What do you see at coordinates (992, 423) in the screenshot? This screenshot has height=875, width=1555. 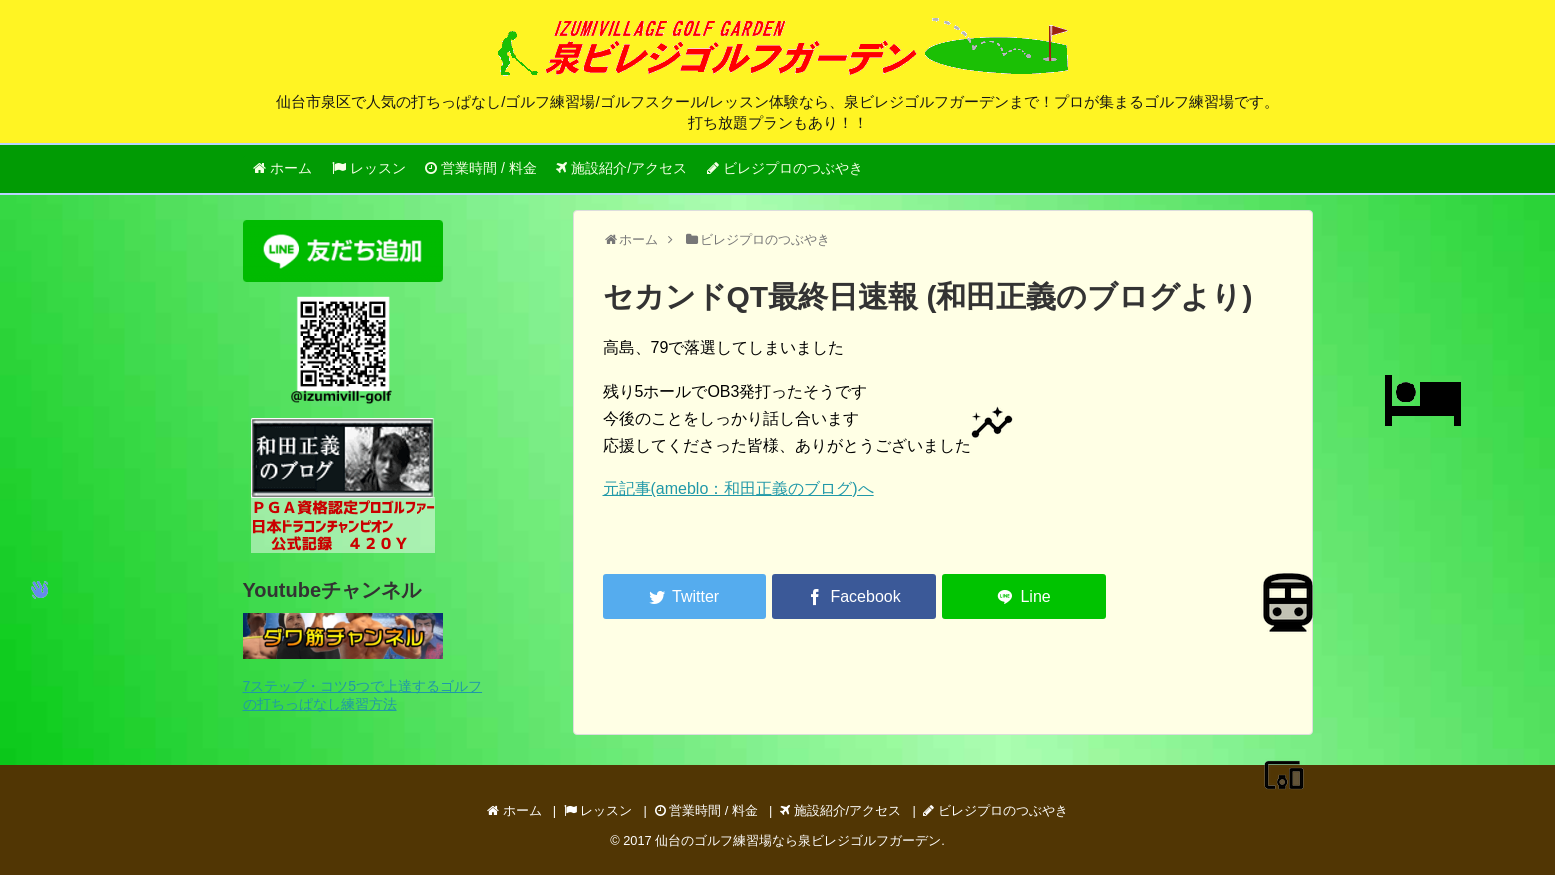 I see `view analytics and performance insights` at bounding box center [992, 423].